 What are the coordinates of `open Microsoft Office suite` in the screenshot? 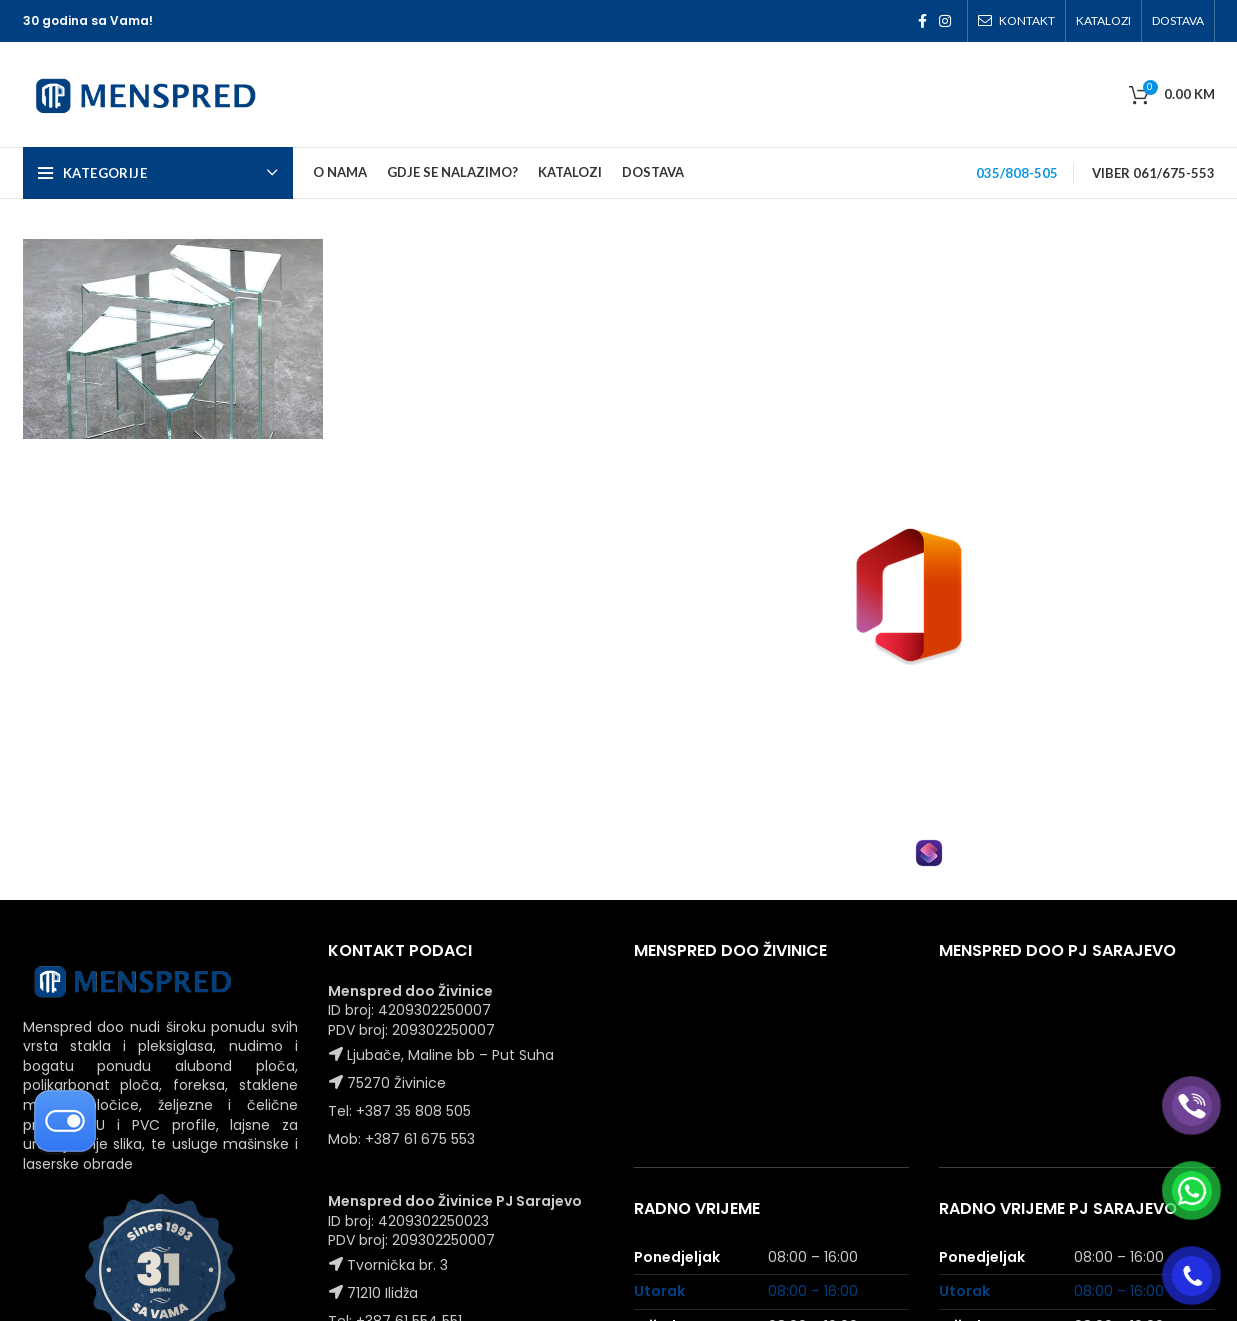 It's located at (909, 595).